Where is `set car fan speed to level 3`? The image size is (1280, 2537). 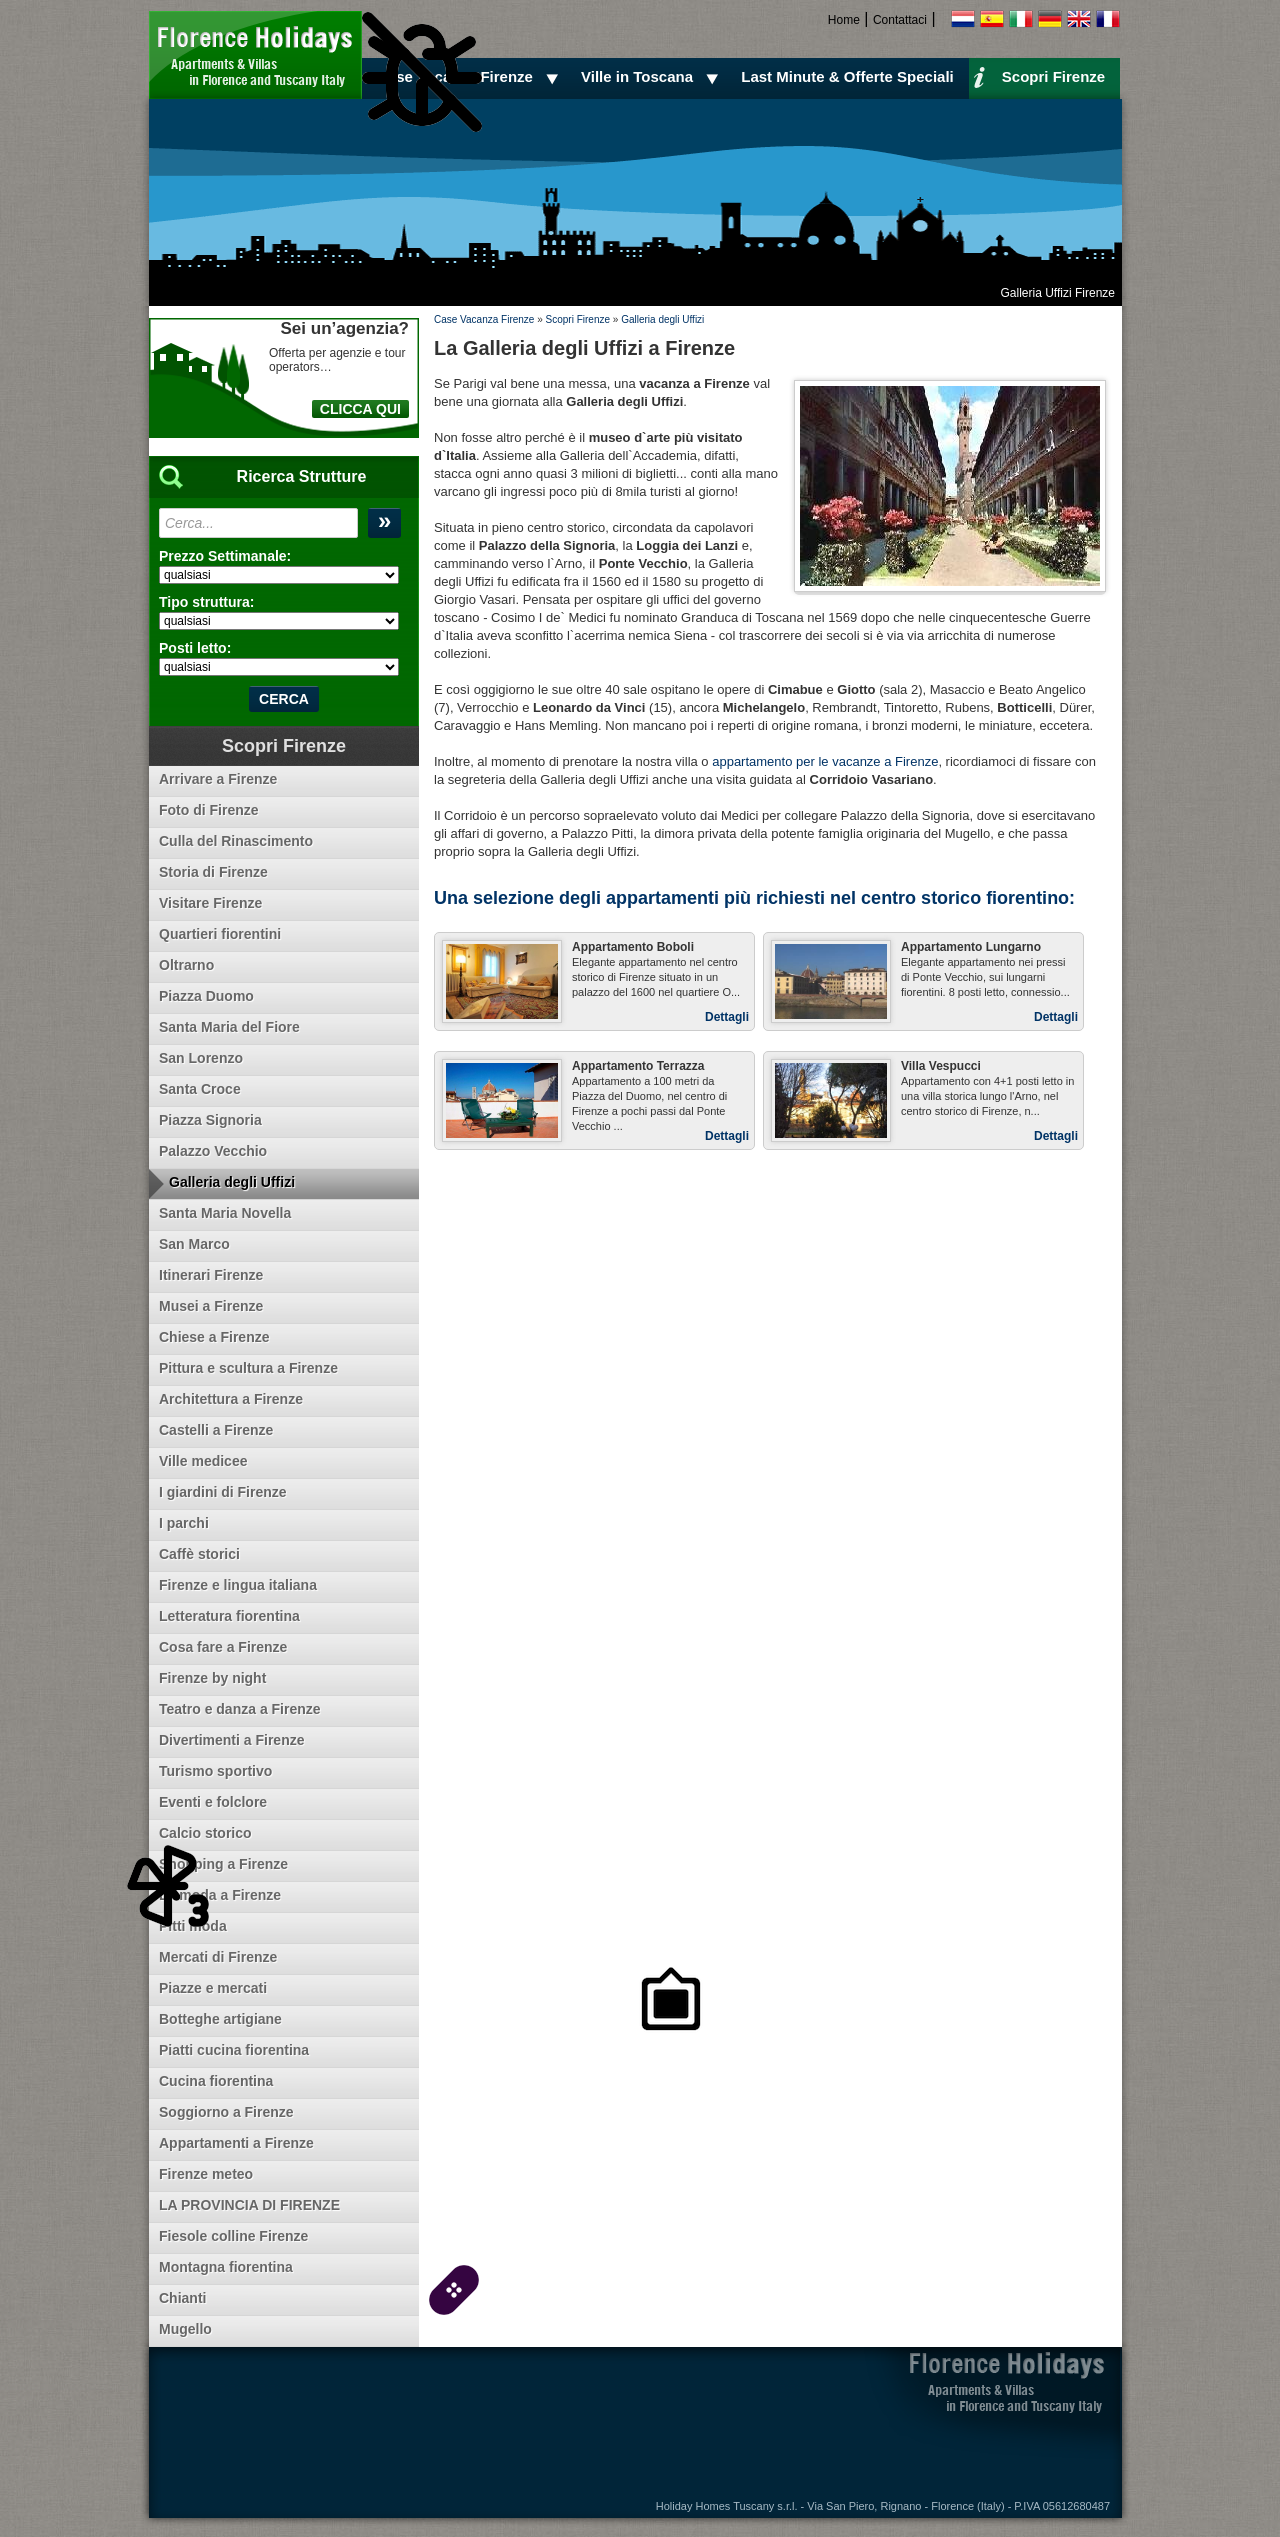 set car fan speed to level 3 is located at coordinates (168, 1886).